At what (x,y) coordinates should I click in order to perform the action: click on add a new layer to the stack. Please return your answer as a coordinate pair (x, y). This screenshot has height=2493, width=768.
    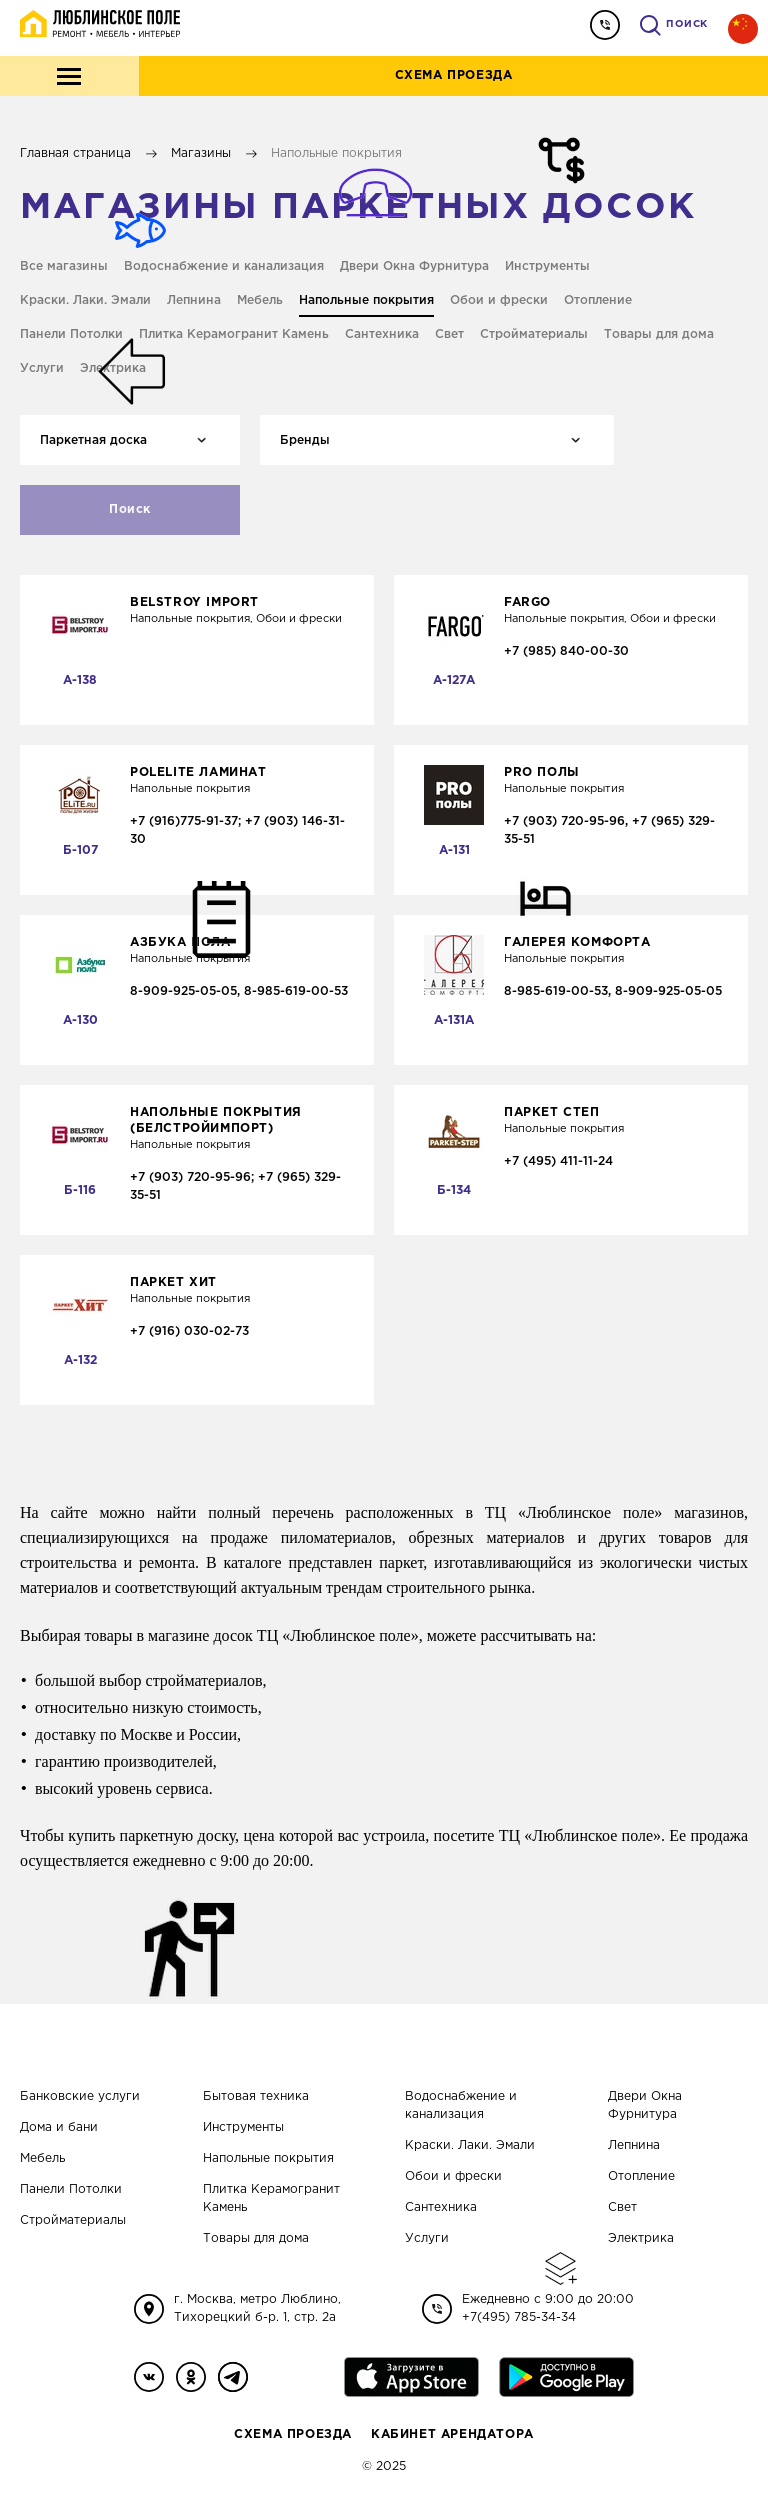
    Looking at the image, I should click on (560, 2268).